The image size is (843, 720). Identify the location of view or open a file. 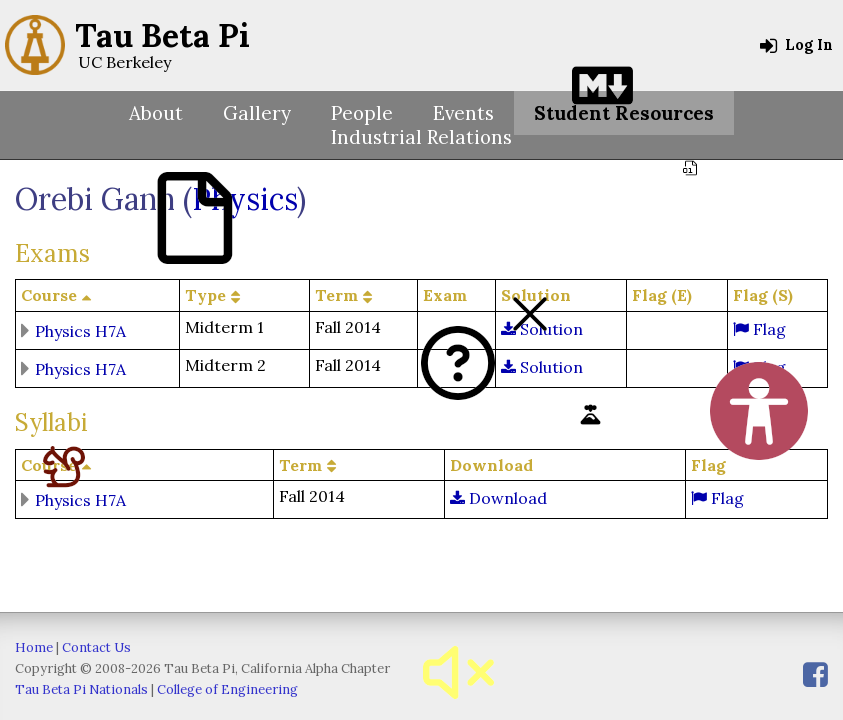
(192, 218).